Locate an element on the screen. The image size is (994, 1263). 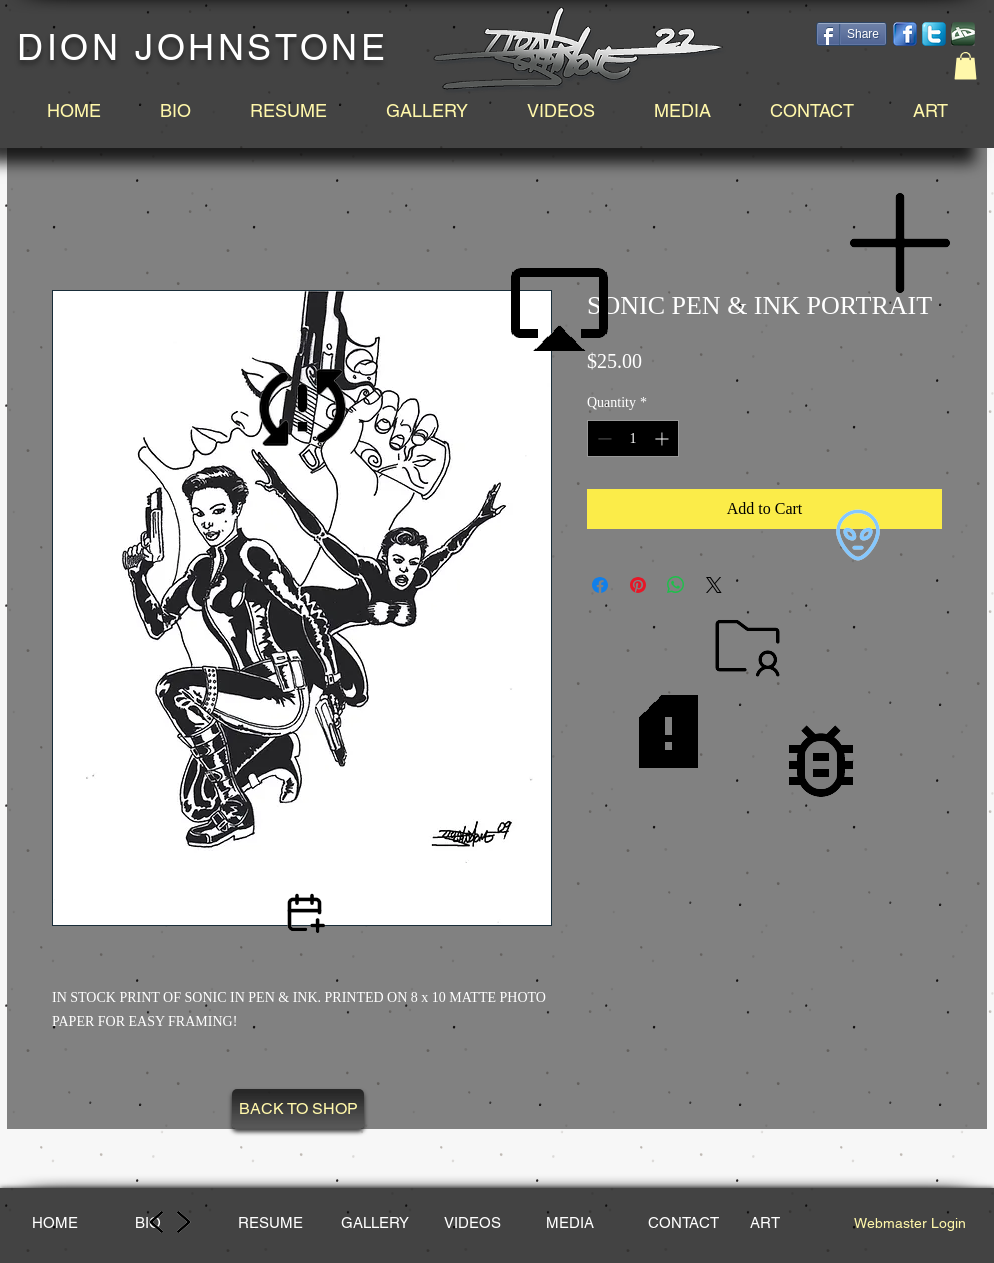
indicates a sync error or failure is located at coordinates (302, 407).